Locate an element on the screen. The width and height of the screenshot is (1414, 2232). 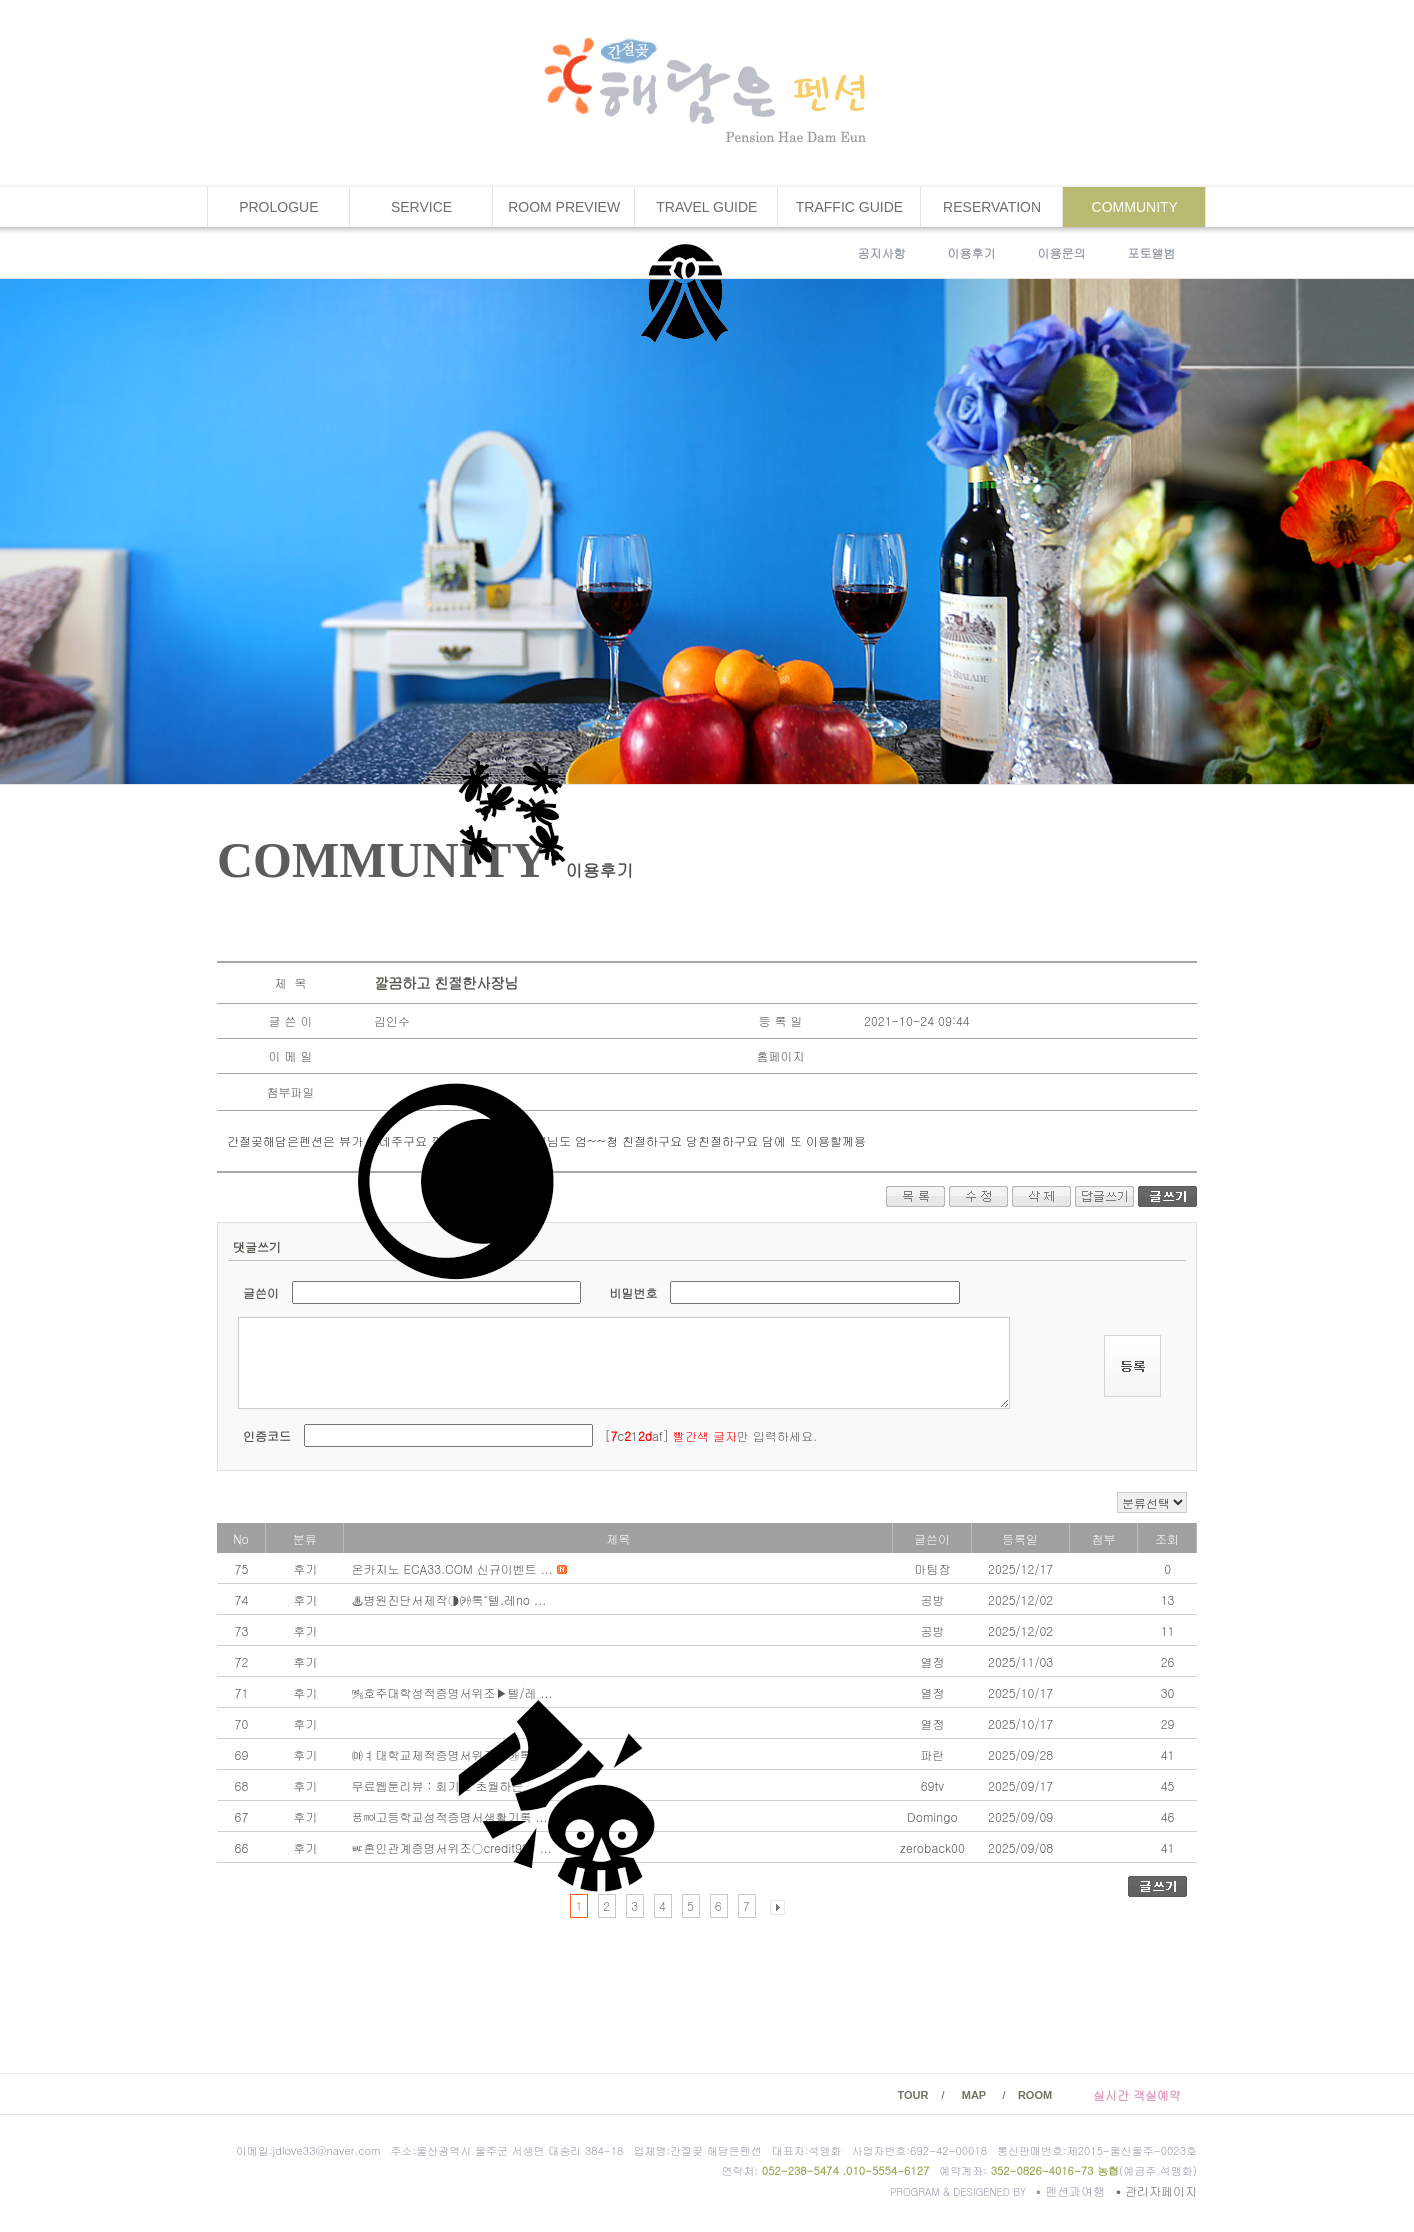
indicates insect infestation or pest problem in a game is located at coordinates (512, 813).